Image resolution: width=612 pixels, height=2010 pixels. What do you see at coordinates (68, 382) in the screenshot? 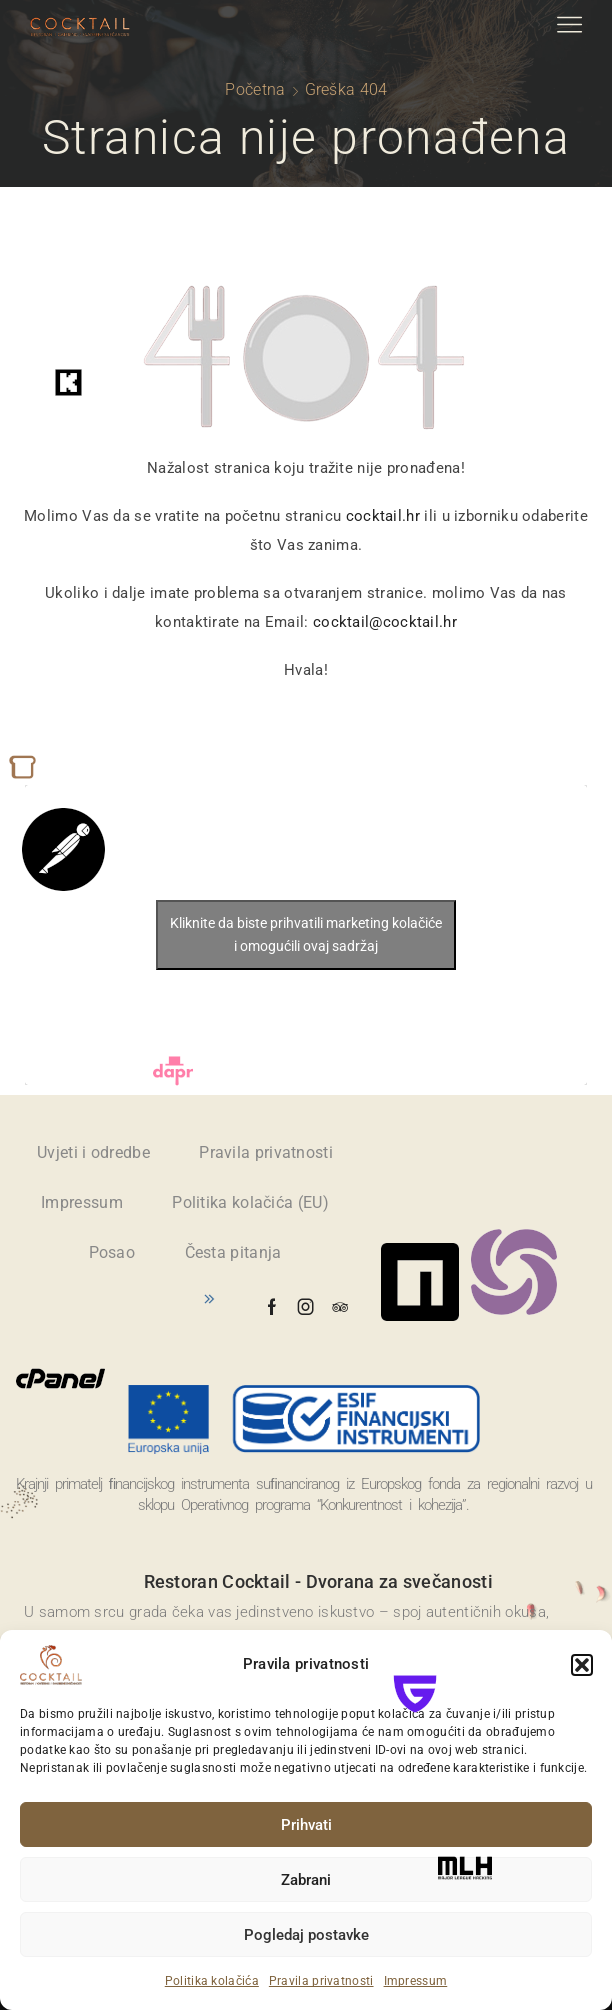
I see `open the Kick streaming platform` at bounding box center [68, 382].